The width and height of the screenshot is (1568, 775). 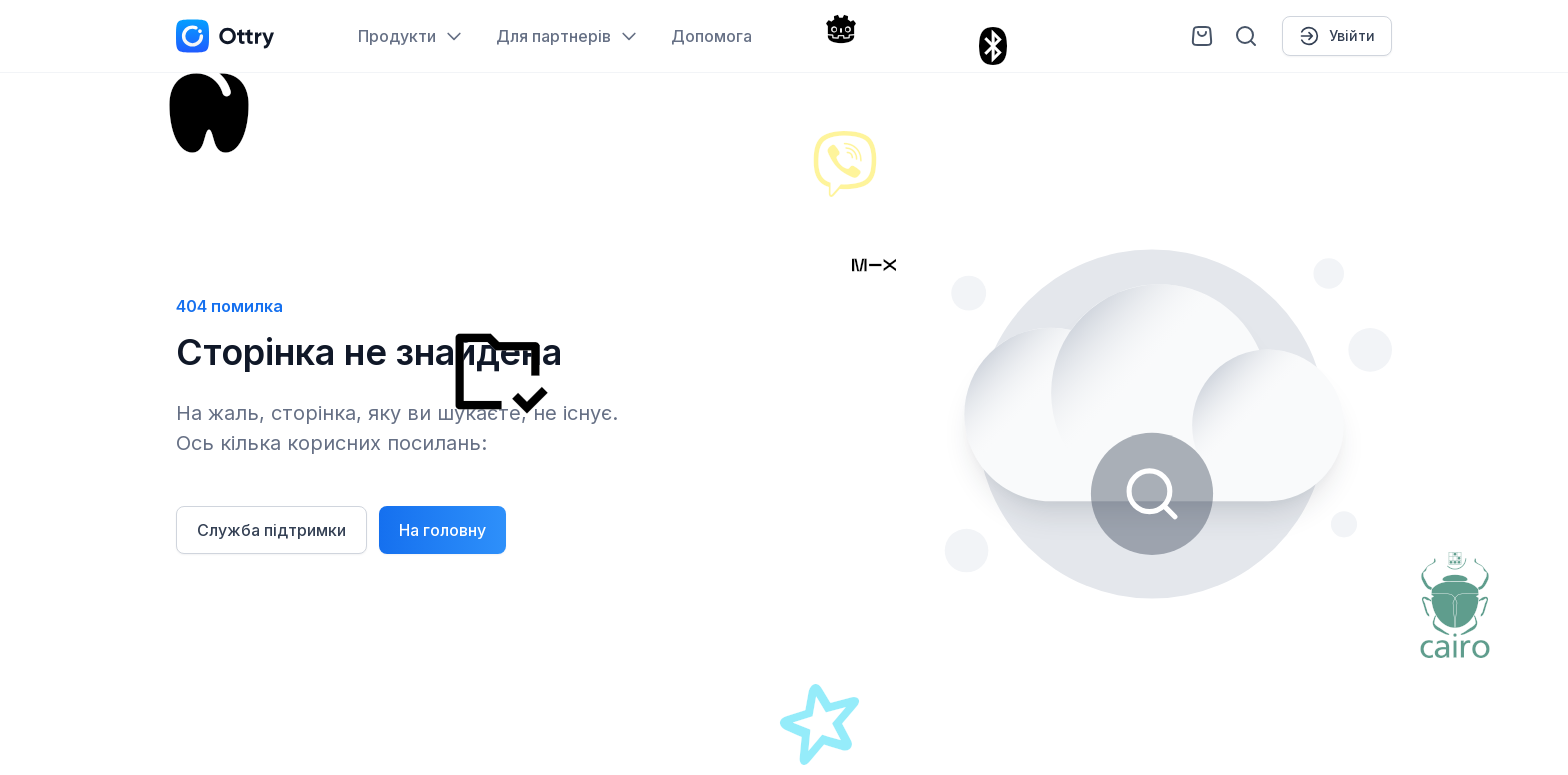 I want to click on toggle bluetooth connectivity on or off, so click(x=993, y=46).